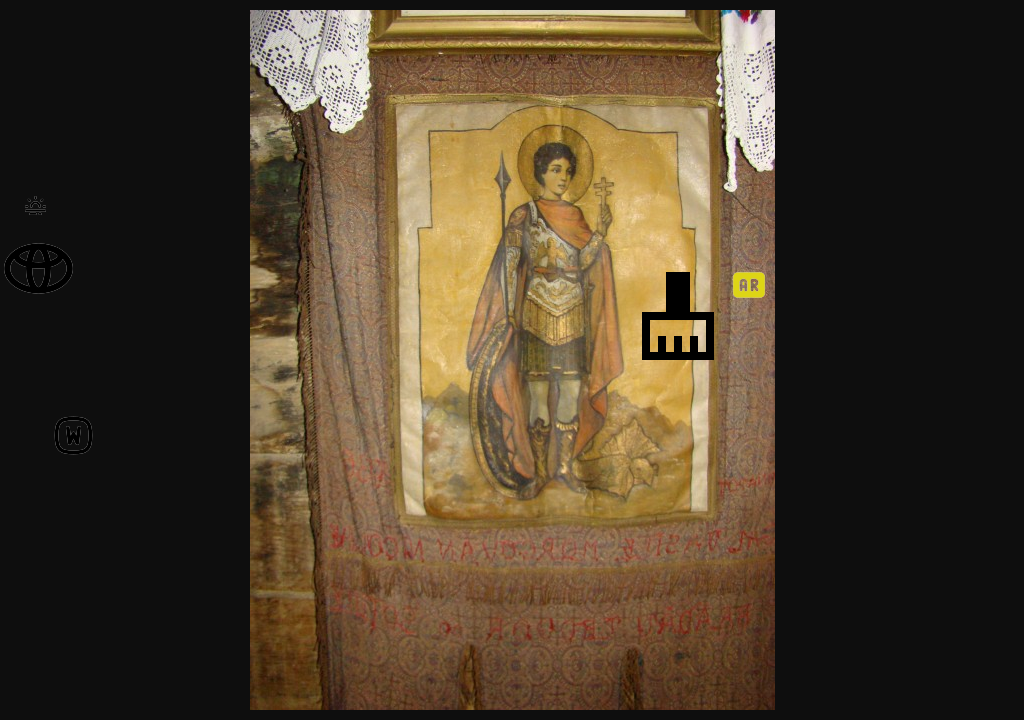  What do you see at coordinates (73, 435) in the screenshot?
I see `access items or content starting with "W"` at bounding box center [73, 435].